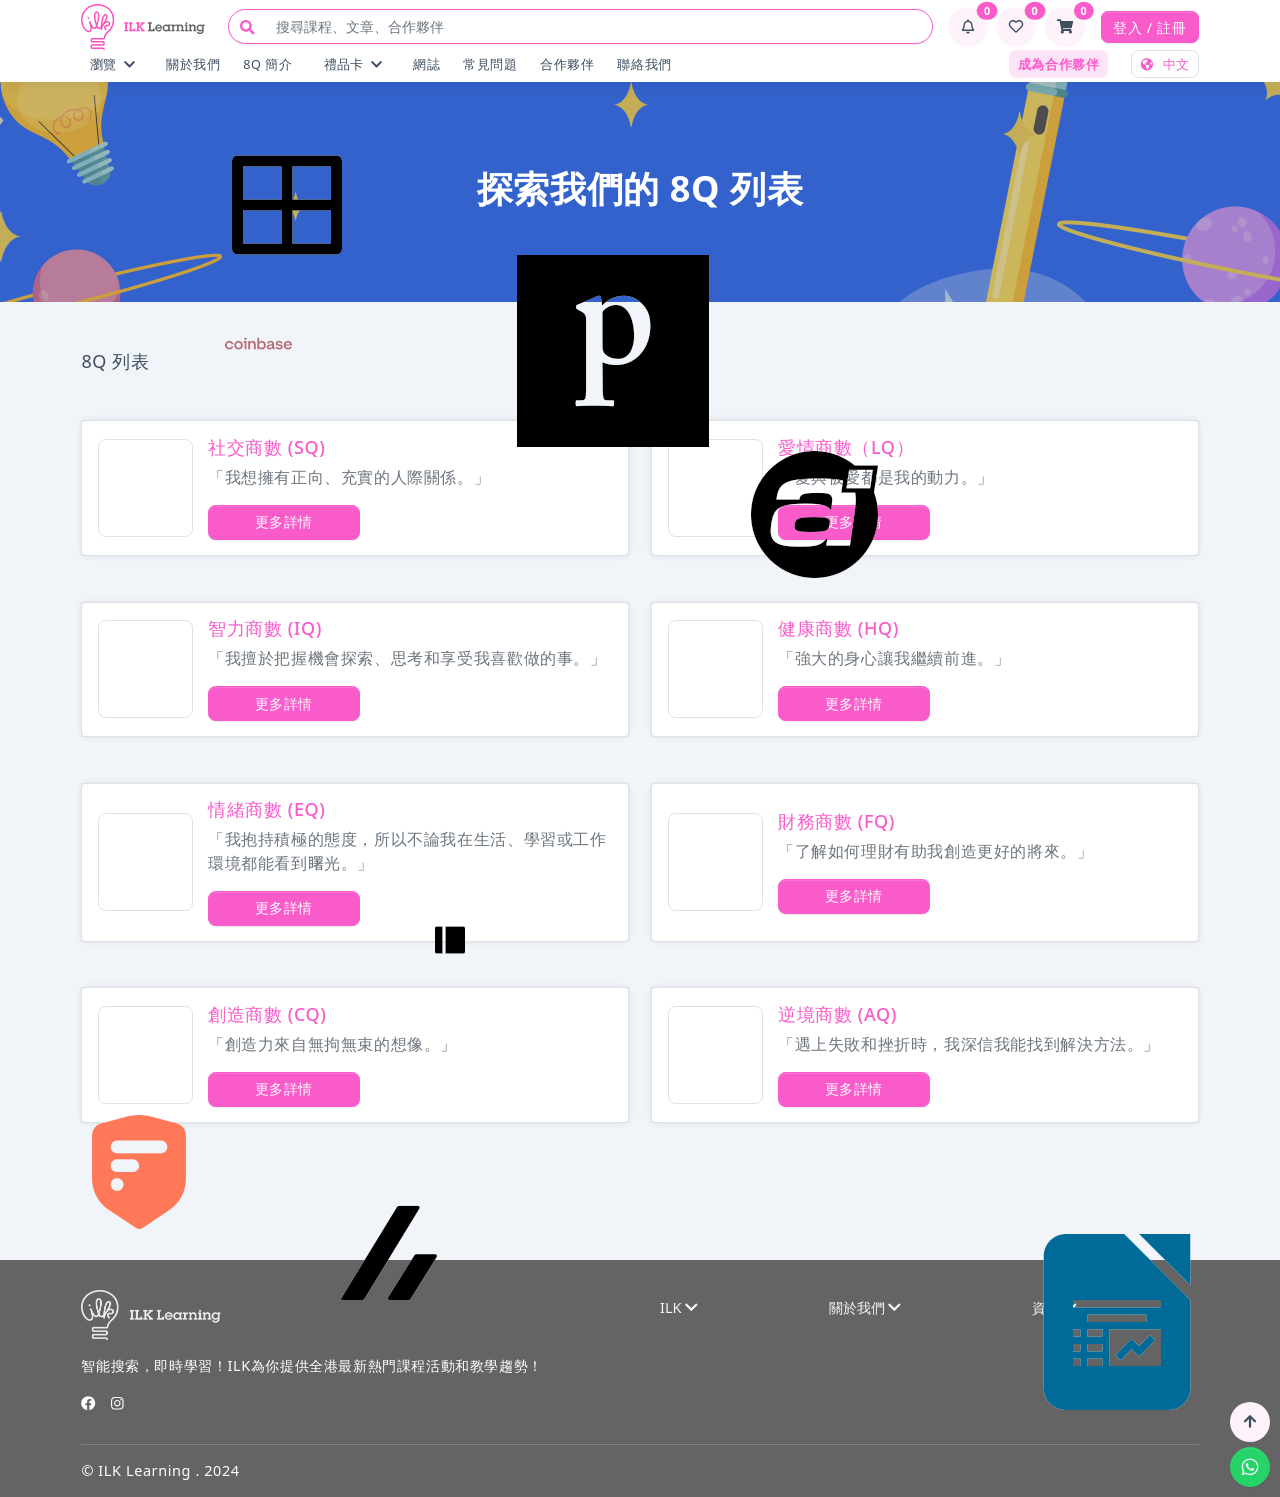 This screenshot has height=1497, width=1280. Describe the element at coordinates (389, 1253) in the screenshot. I see `open zenn platform` at that location.